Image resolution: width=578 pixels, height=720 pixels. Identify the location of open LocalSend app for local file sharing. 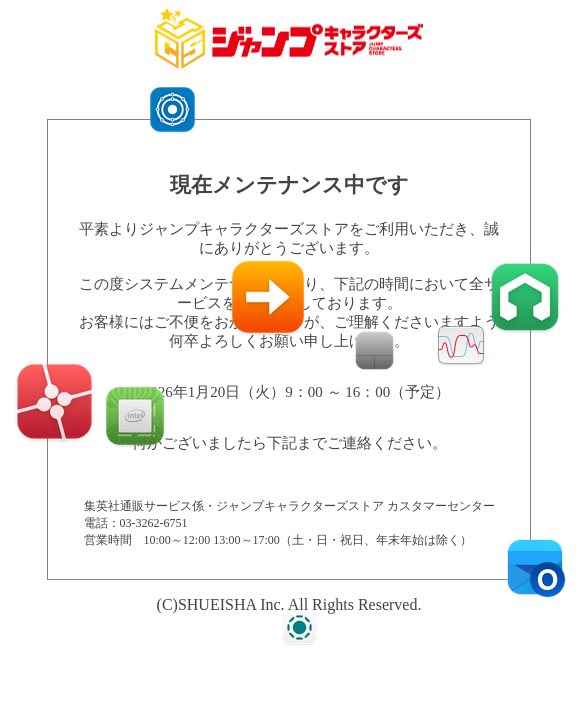
(299, 627).